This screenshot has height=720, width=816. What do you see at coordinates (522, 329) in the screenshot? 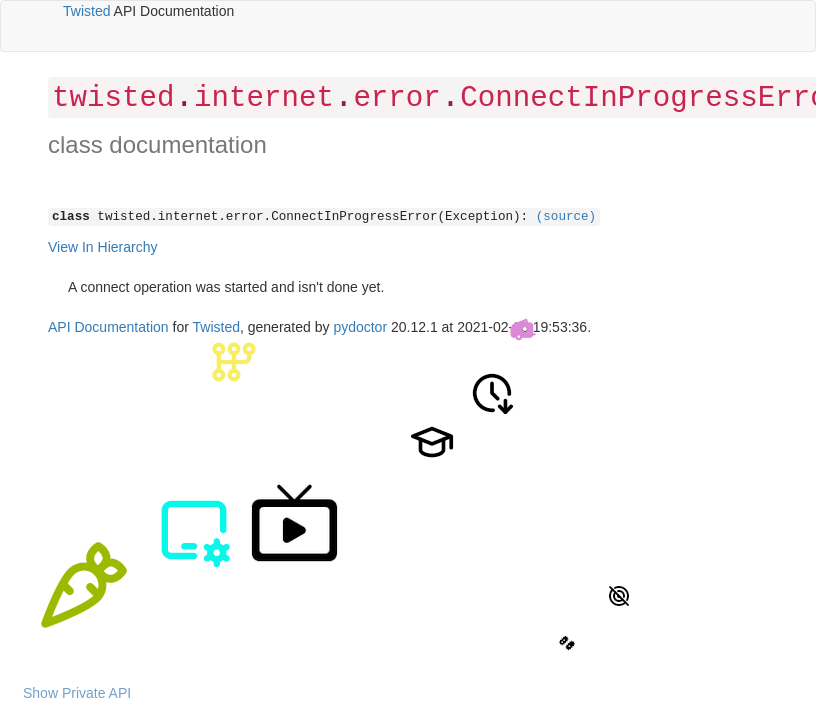
I see `access caravan or RV rental options` at bounding box center [522, 329].